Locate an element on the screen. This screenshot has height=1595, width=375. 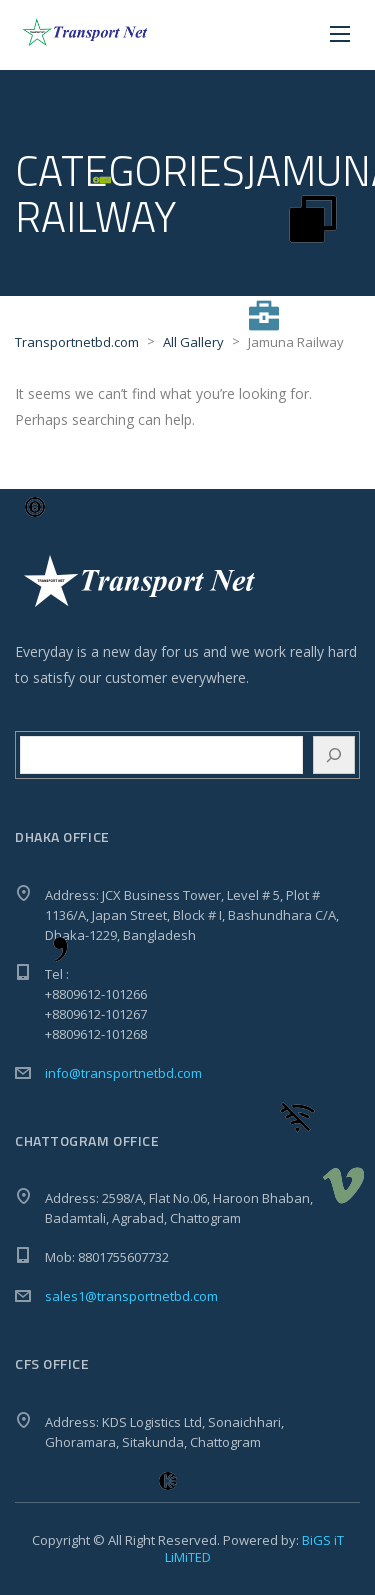
indicates no wifi connection available is located at coordinates (297, 1118).